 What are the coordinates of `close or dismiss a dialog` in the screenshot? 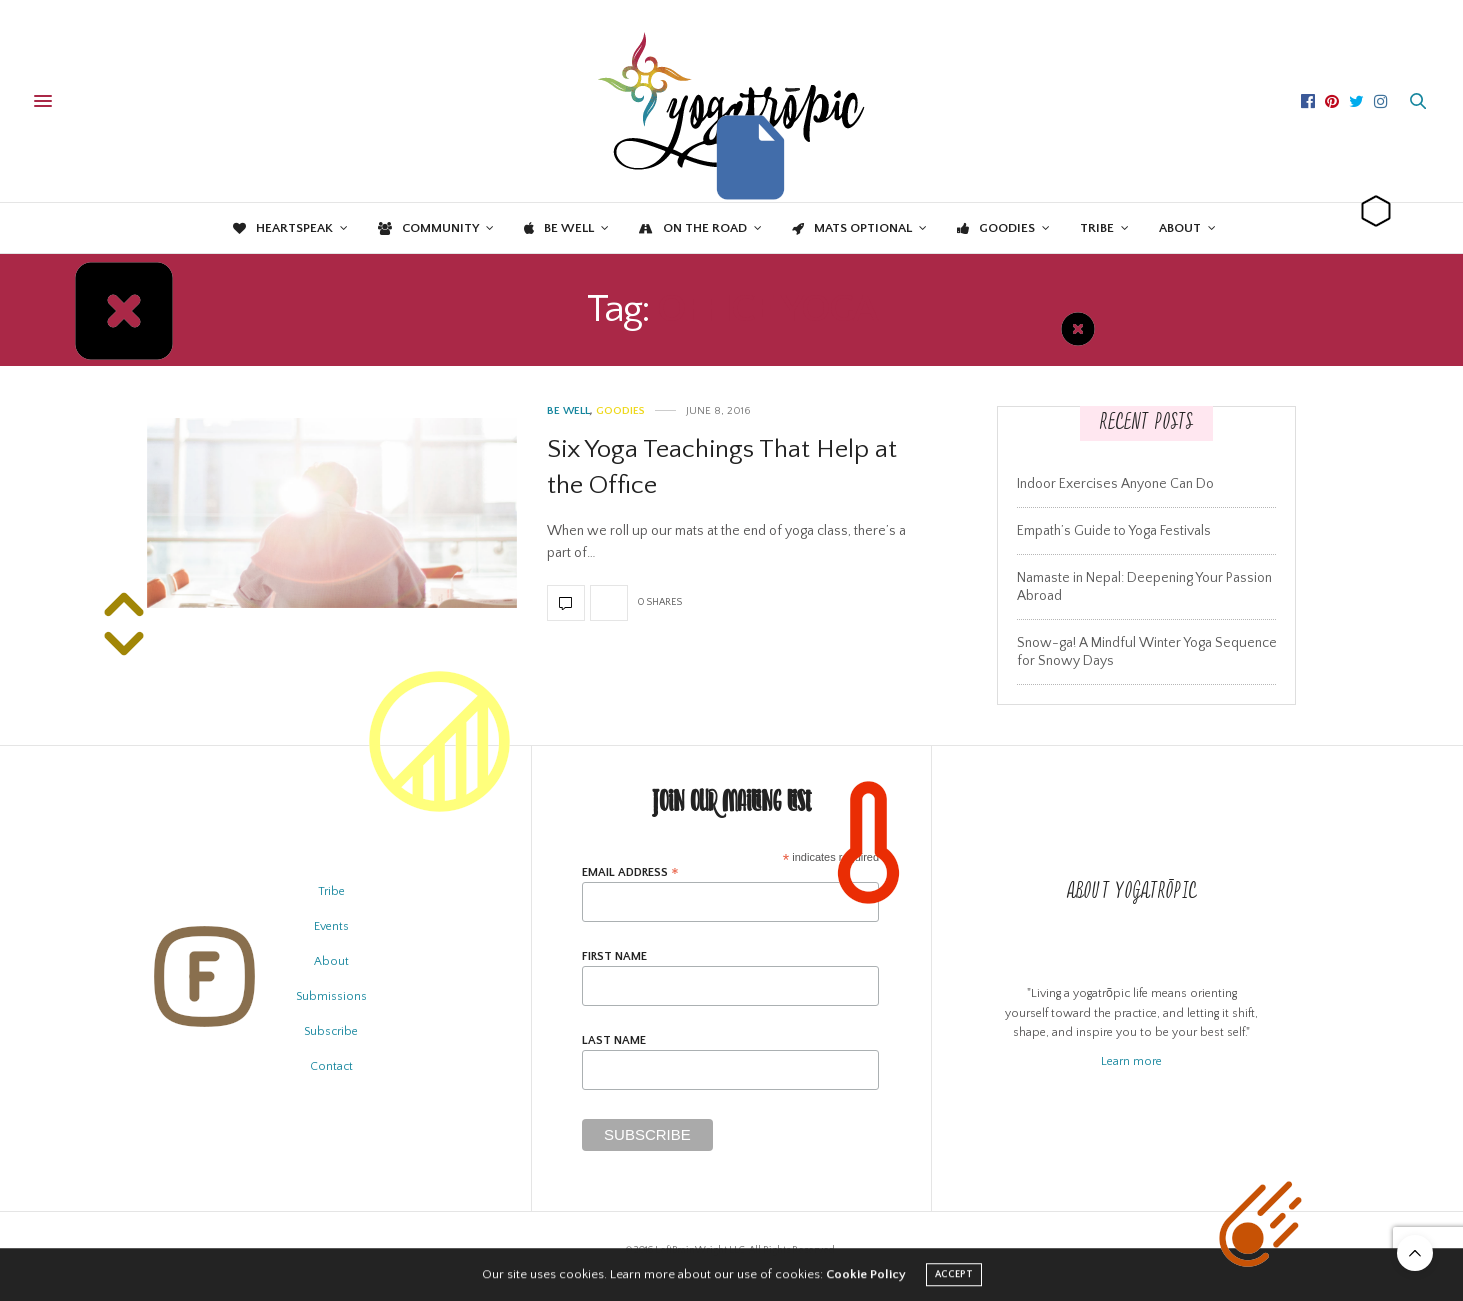 It's located at (1078, 329).